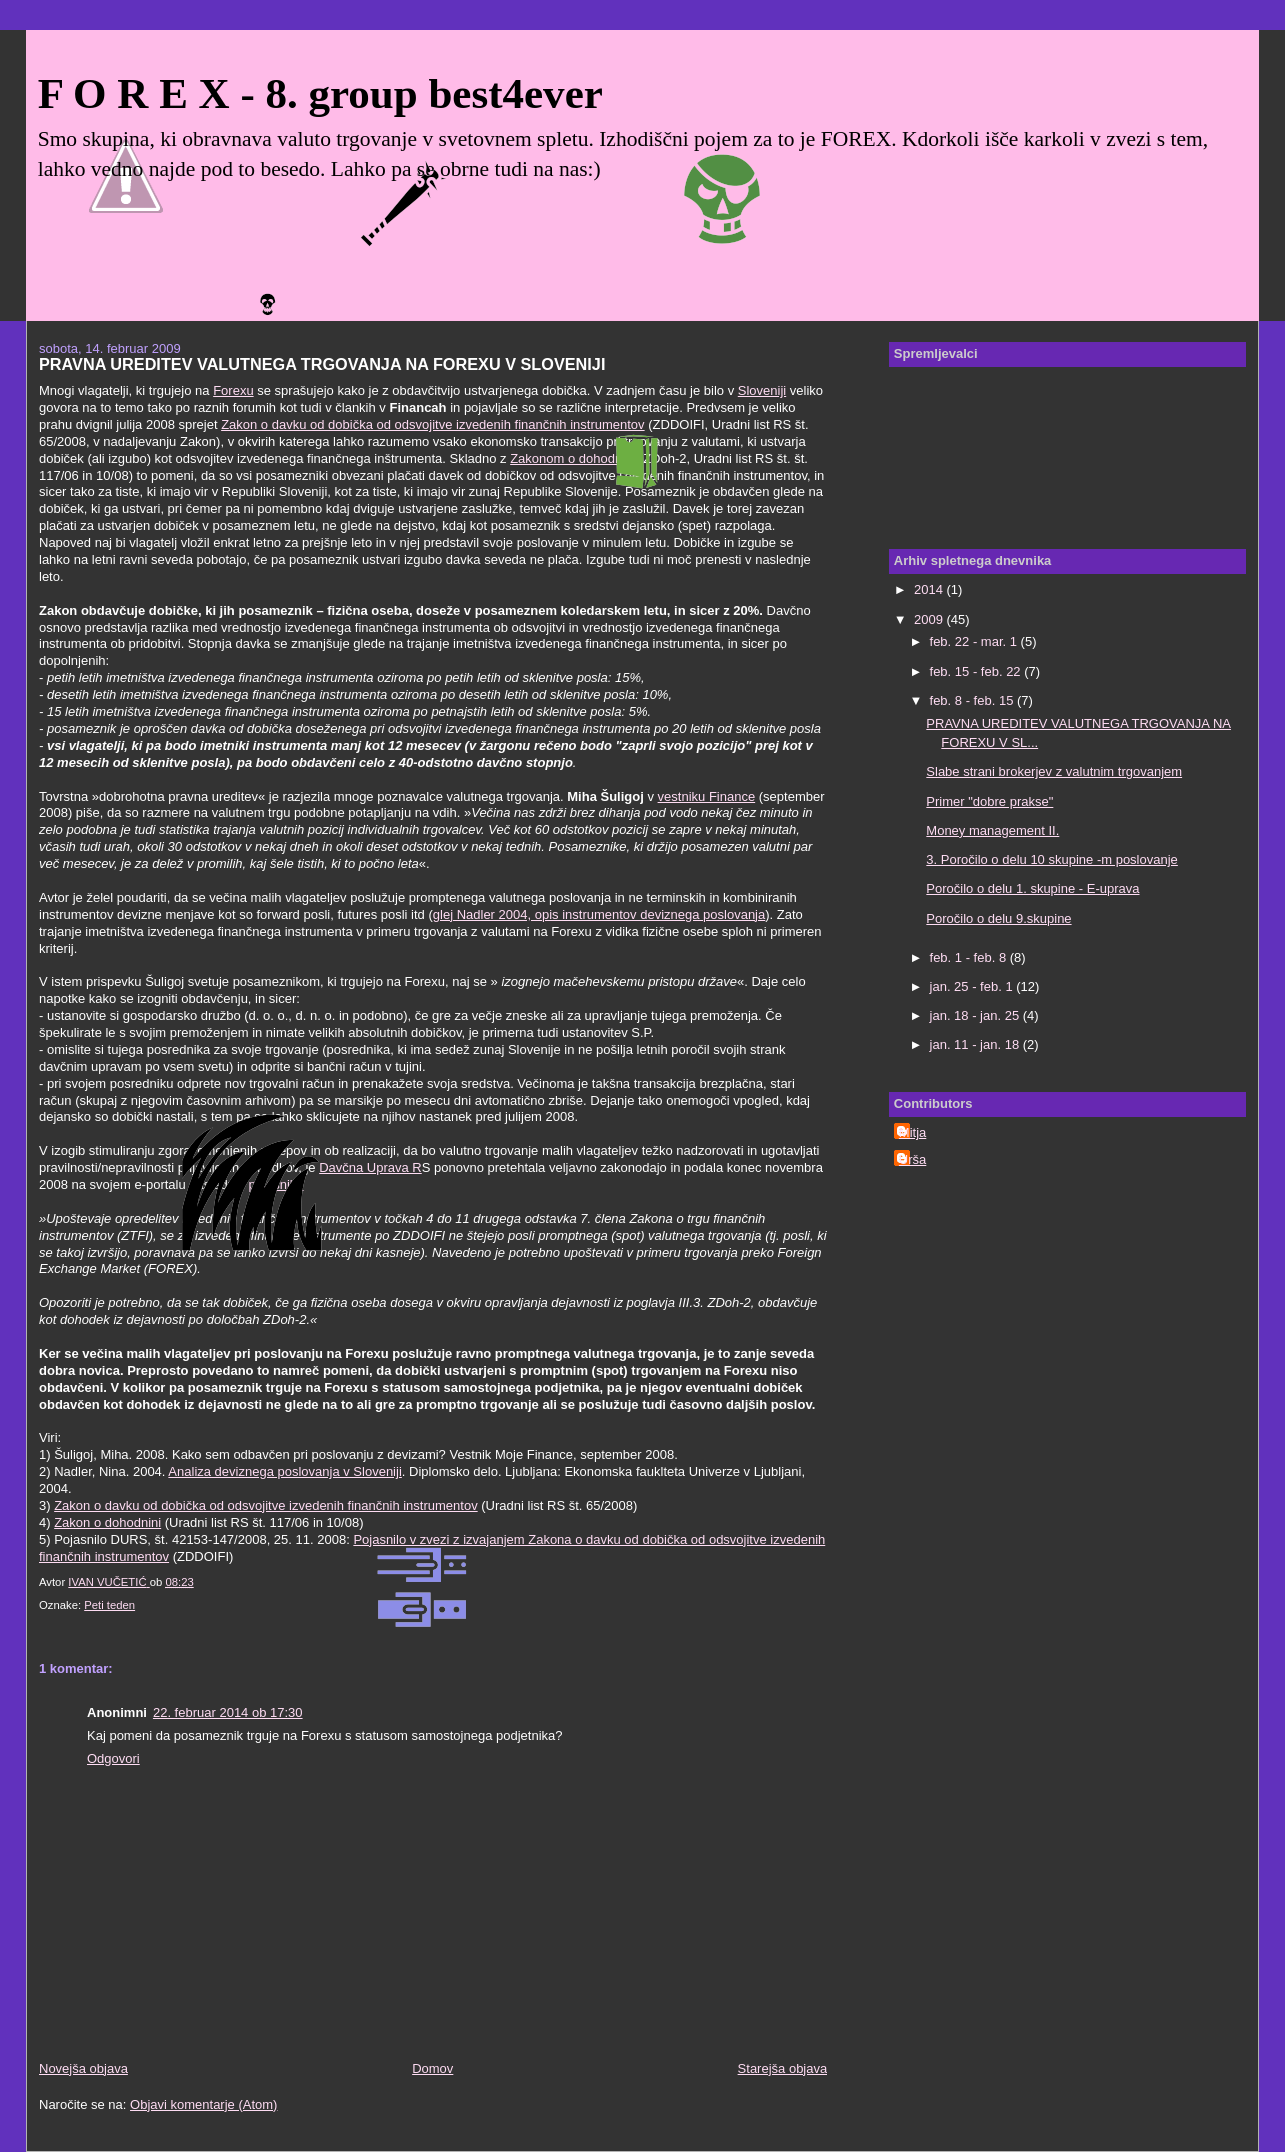  I want to click on access pirate or nautical themed game content, so click(722, 199).